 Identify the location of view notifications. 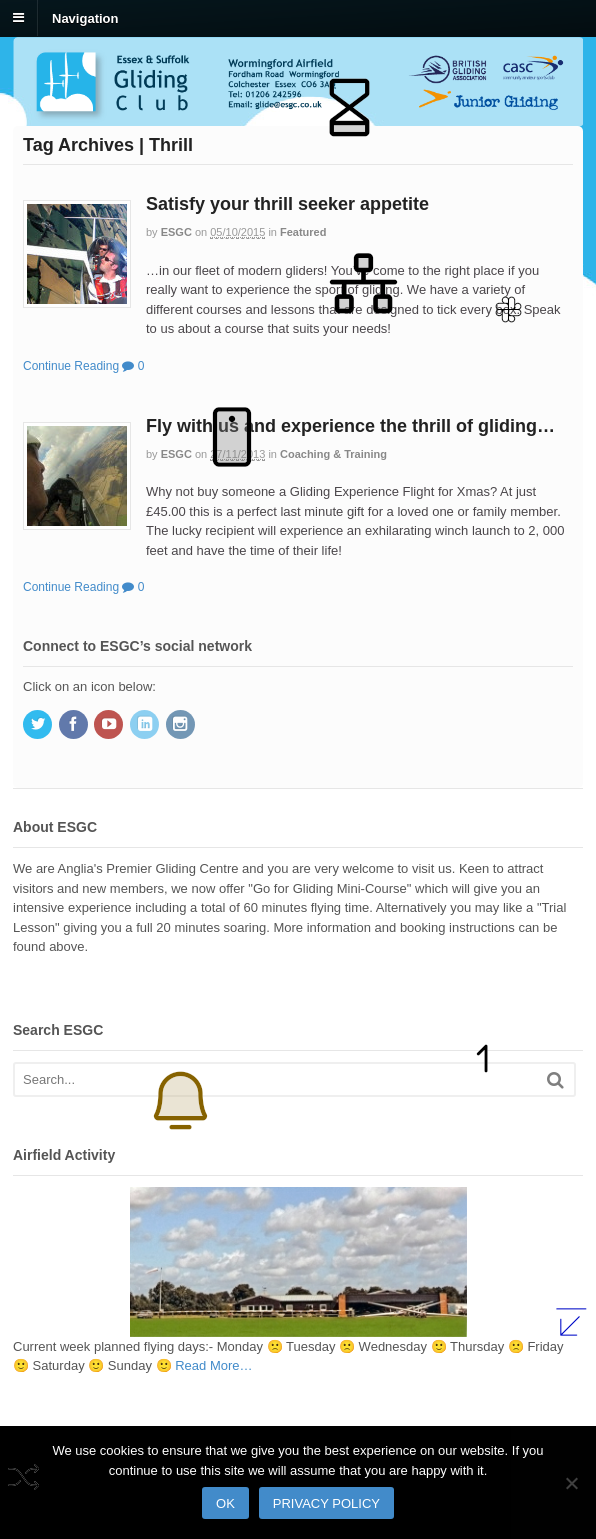
(180, 1100).